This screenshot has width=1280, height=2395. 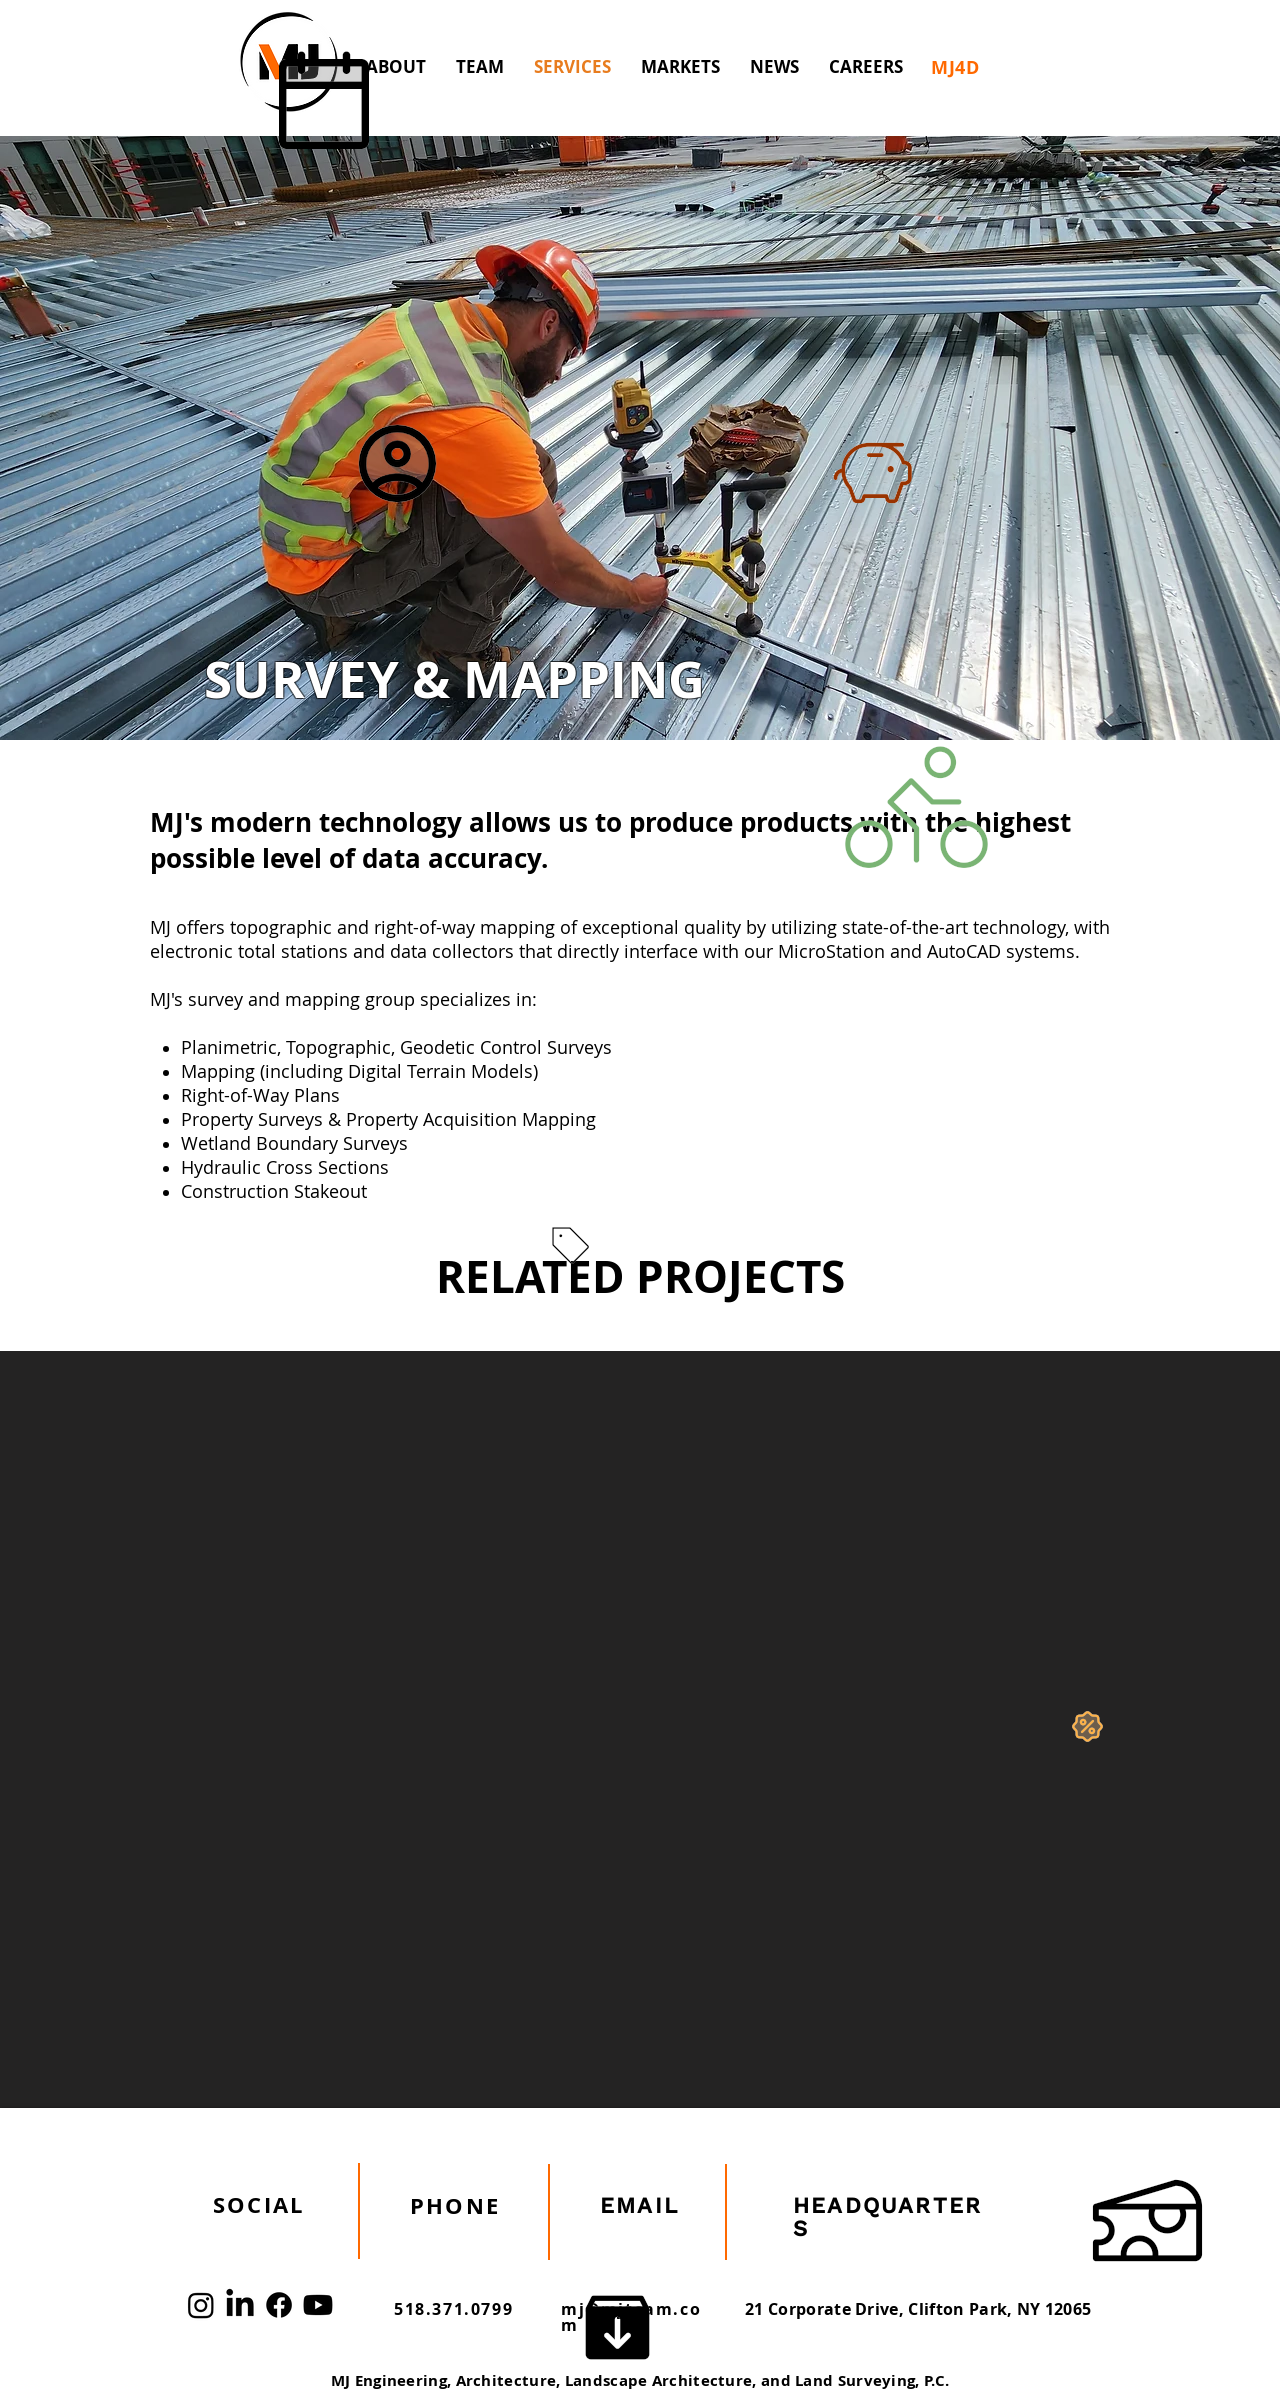 What do you see at coordinates (568, 1243) in the screenshot?
I see `add or manage tags for an item` at bounding box center [568, 1243].